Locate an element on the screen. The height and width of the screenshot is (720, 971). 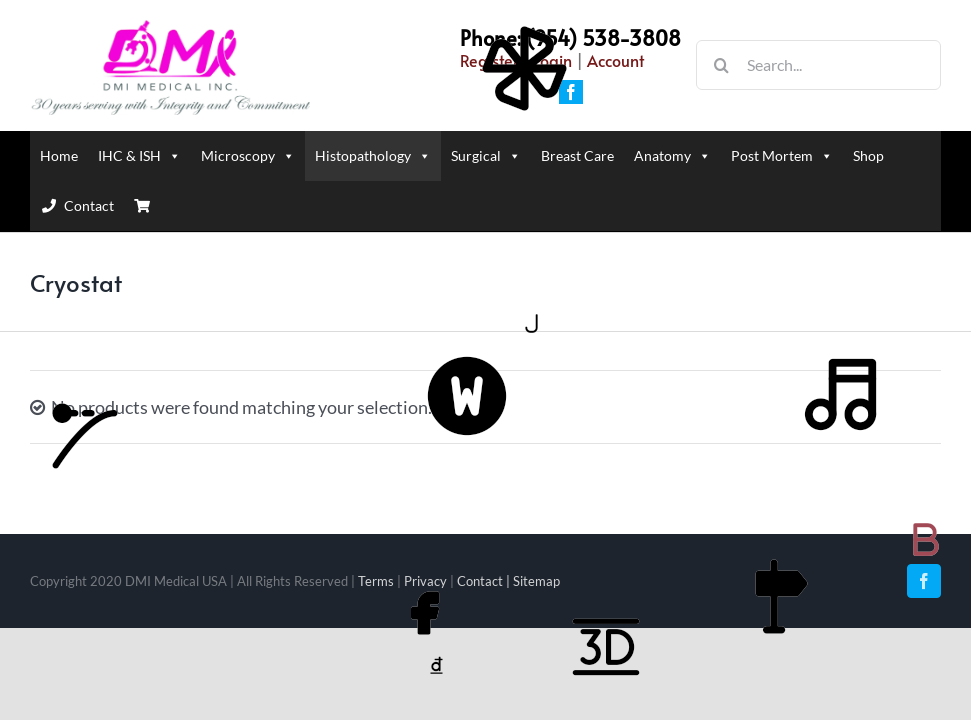
apply bold formatting to selected text is located at coordinates (925, 539).